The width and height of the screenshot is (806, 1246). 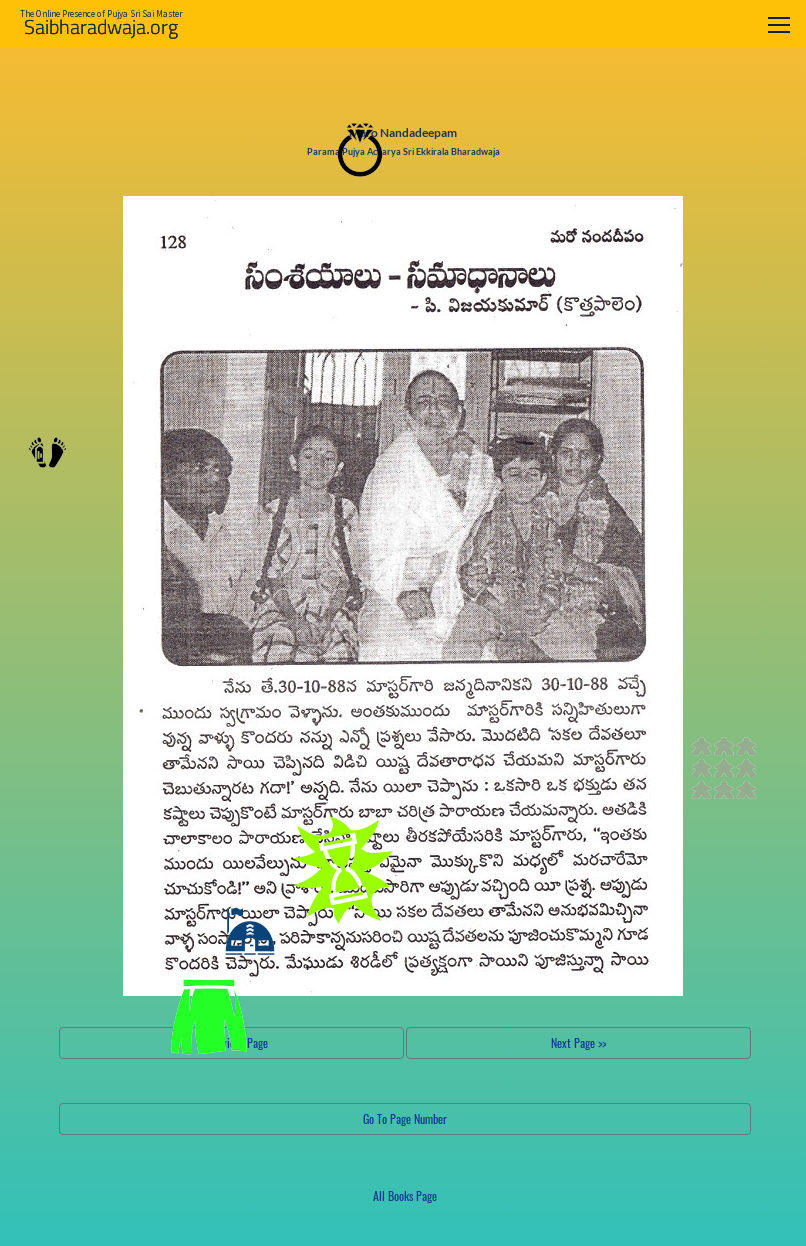 I want to click on add extra time or extend a timer, so click(x=343, y=870).